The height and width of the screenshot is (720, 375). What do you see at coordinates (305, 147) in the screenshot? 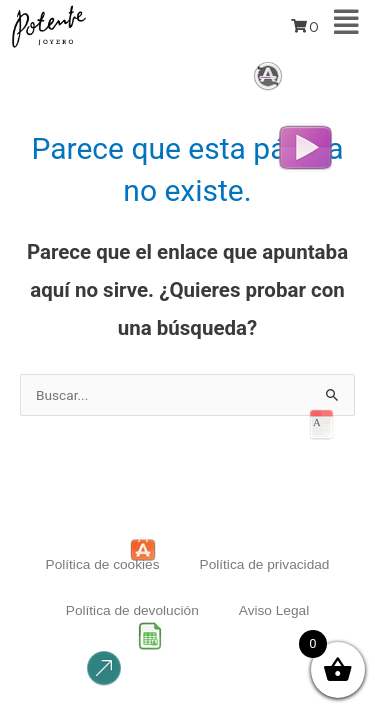
I see `open totem video player` at bounding box center [305, 147].